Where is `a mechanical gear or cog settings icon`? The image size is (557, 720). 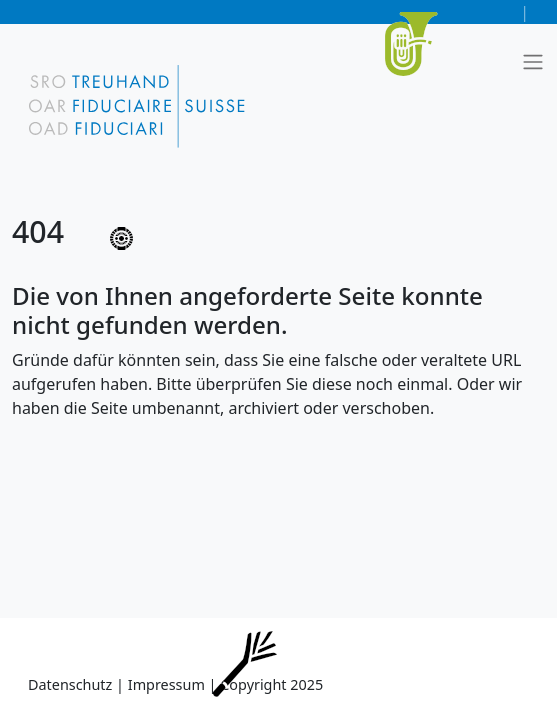 a mechanical gear or cog settings icon is located at coordinates (121, 238).